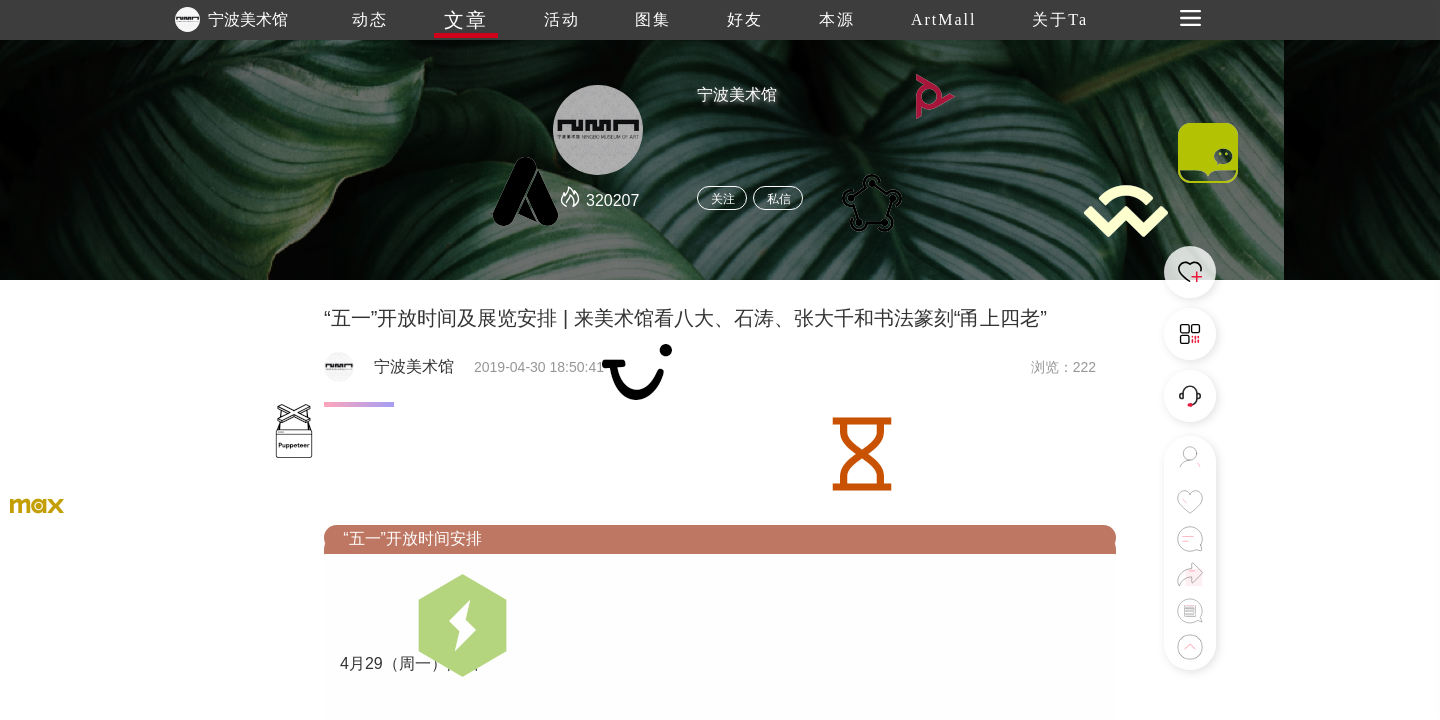  I want to click on indicates a loading or processing state, so click(862, 454).